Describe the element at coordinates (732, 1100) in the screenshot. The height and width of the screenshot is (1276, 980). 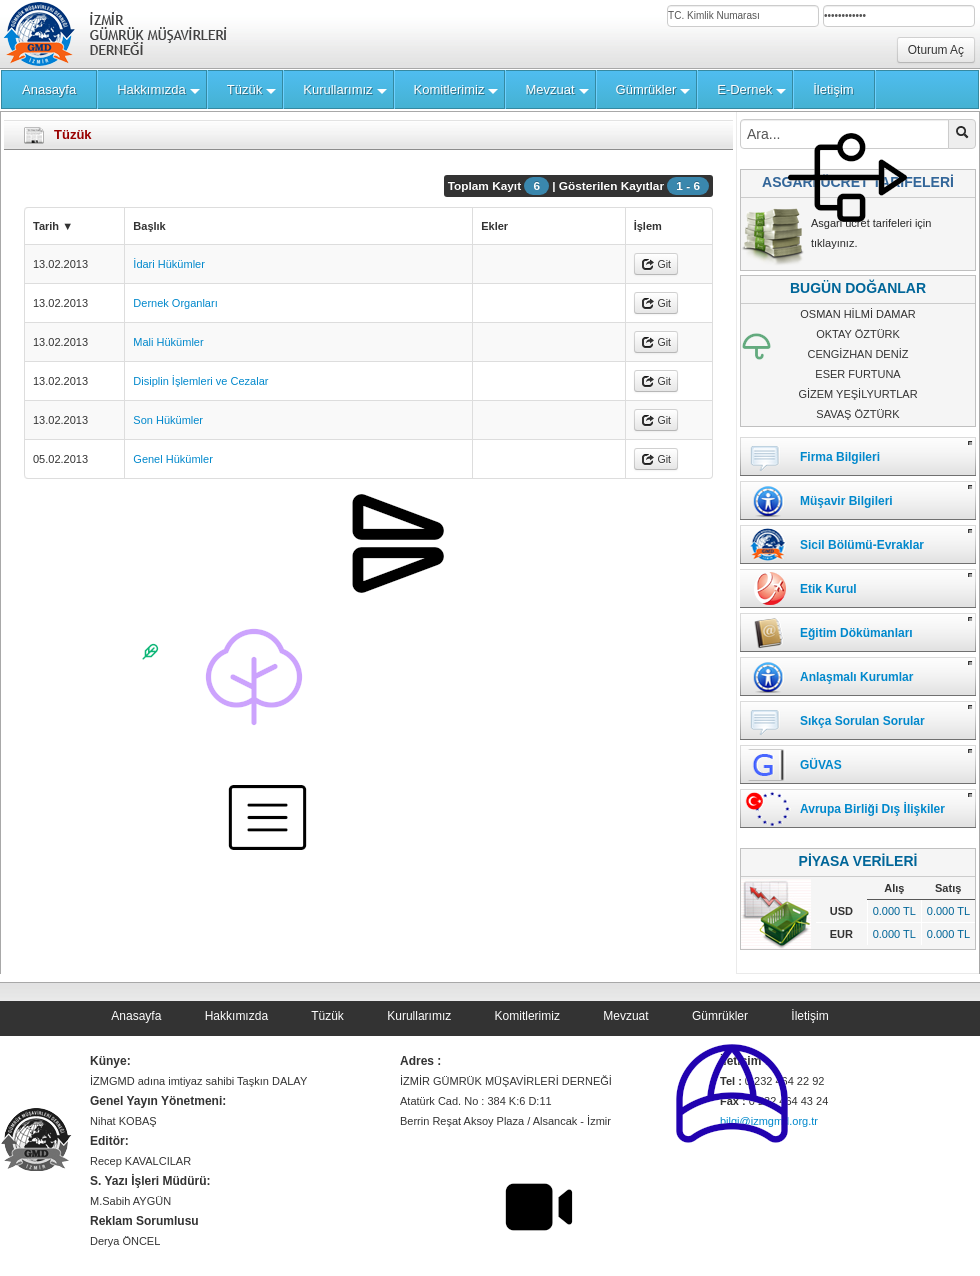
I see `browse hats or headwear category` at that location.